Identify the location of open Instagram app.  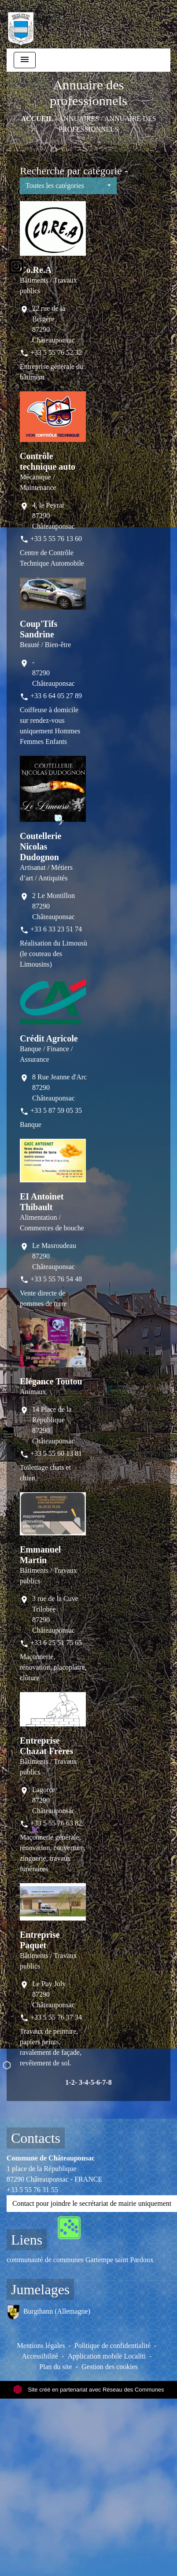
(16, 266).